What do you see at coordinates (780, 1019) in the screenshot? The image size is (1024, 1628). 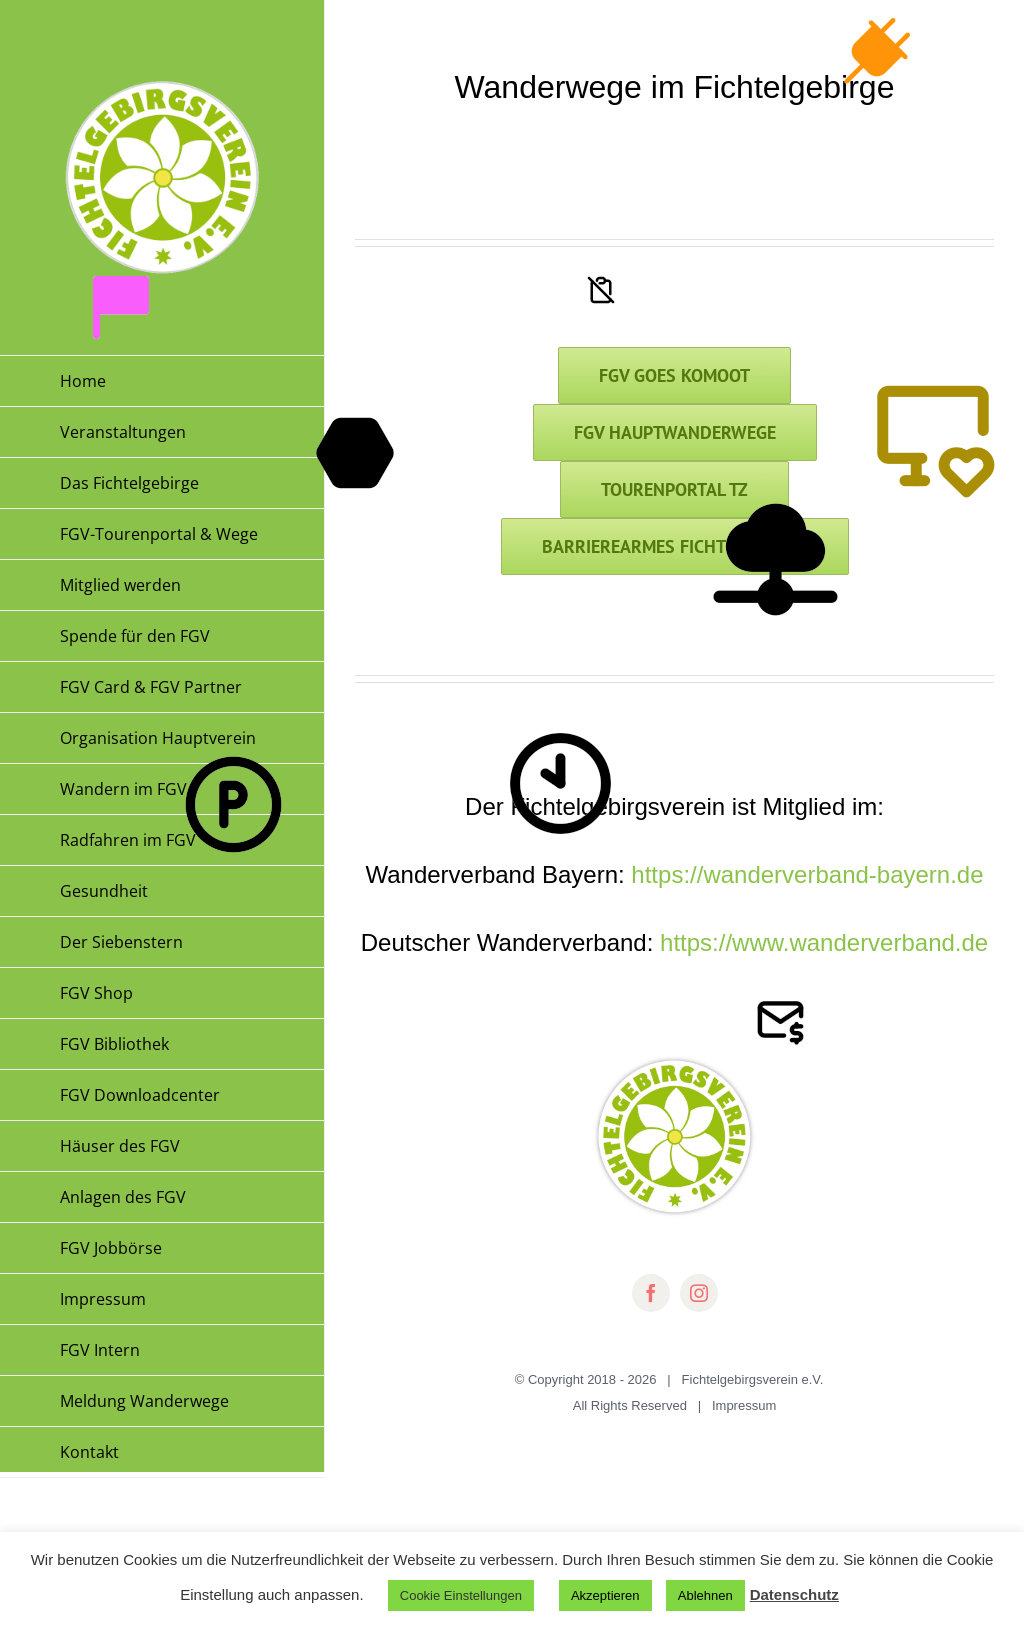 I see `view payment or invoice emails` at bounding box center [780, 1019].